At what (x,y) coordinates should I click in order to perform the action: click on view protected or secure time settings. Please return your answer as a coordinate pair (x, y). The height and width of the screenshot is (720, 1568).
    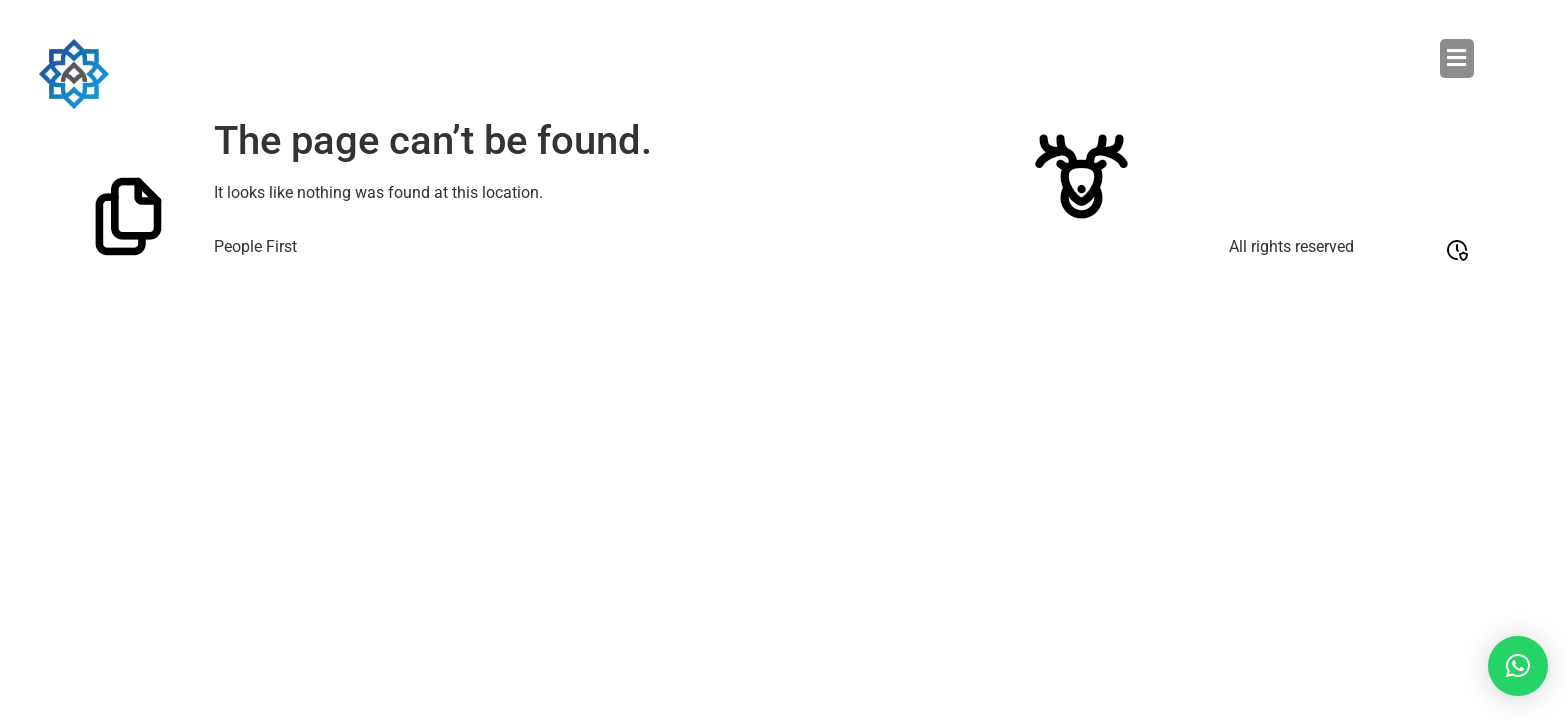
    Looking at the image, I should click on (1457, 250).